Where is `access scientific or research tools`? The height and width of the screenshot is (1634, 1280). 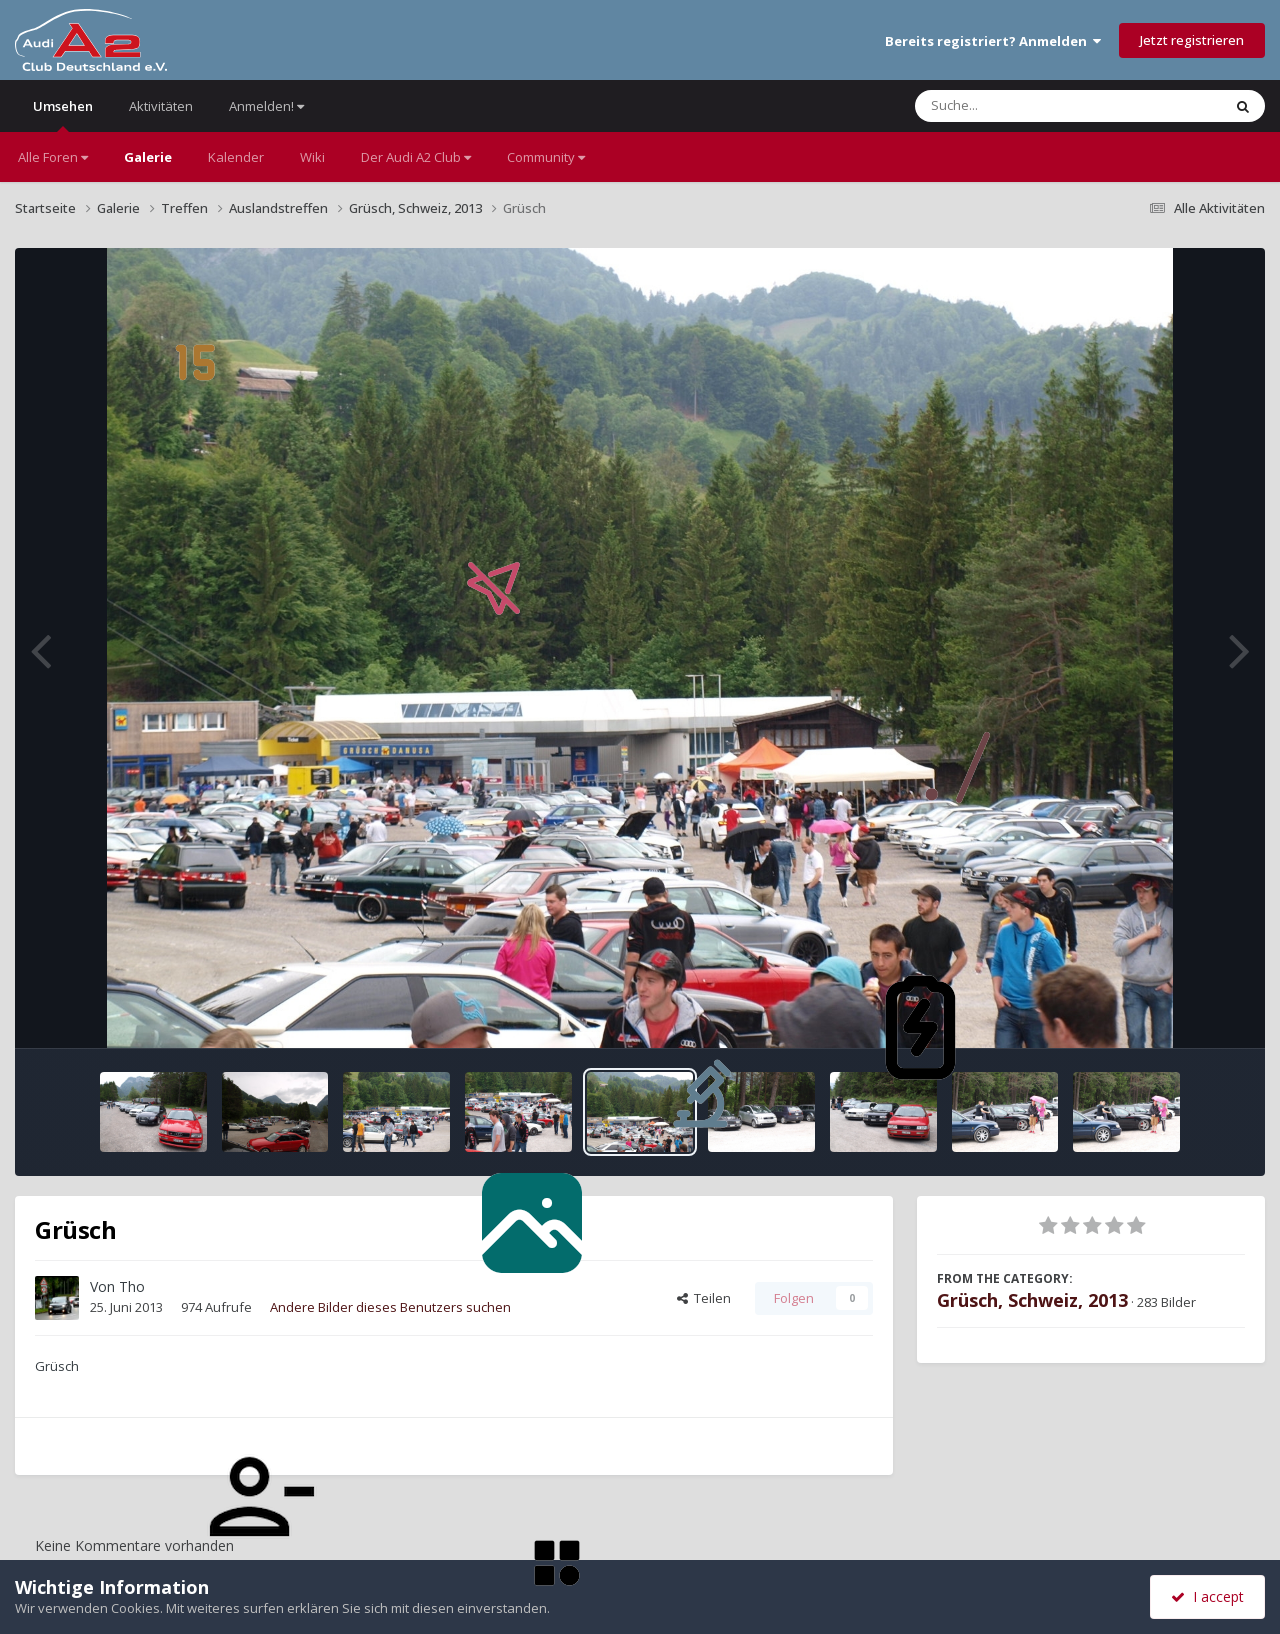
access scientific or research tools is located at coordinates (700, 1093).